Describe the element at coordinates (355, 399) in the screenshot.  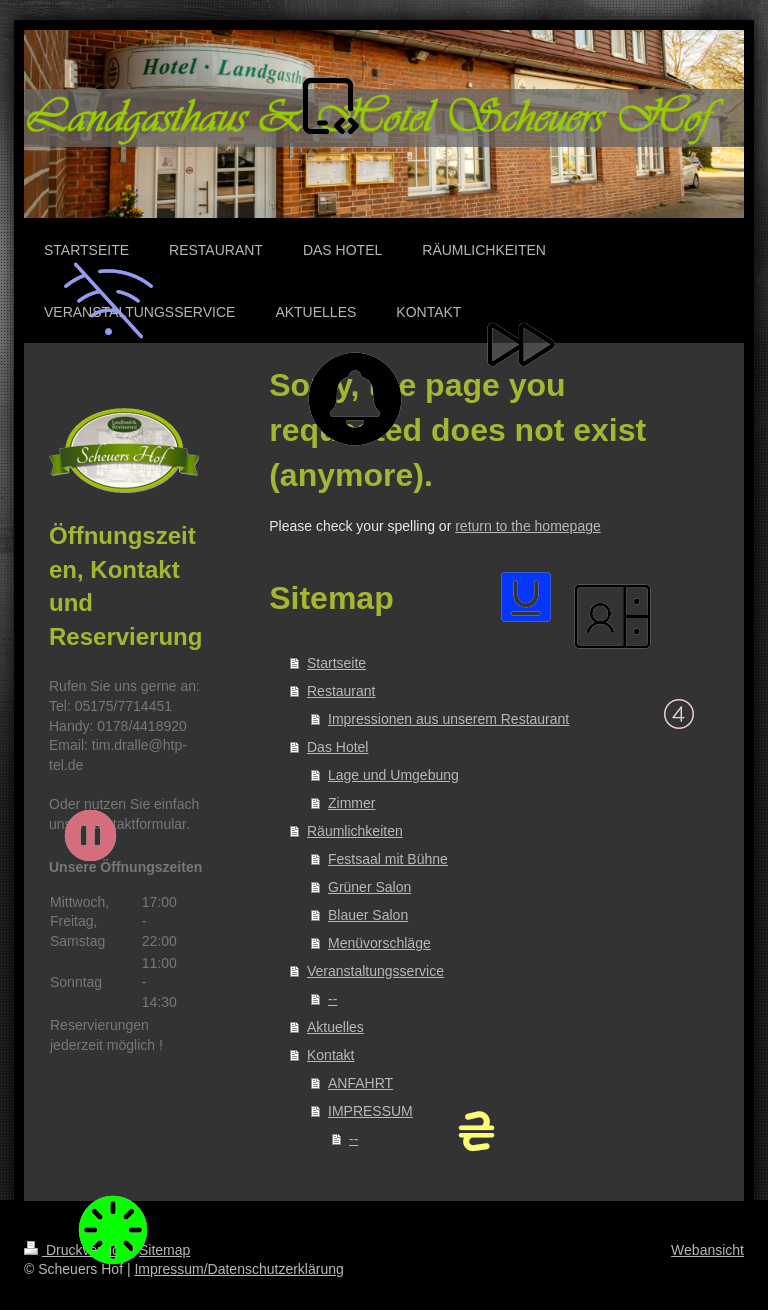
I see `view notifications` at that location.